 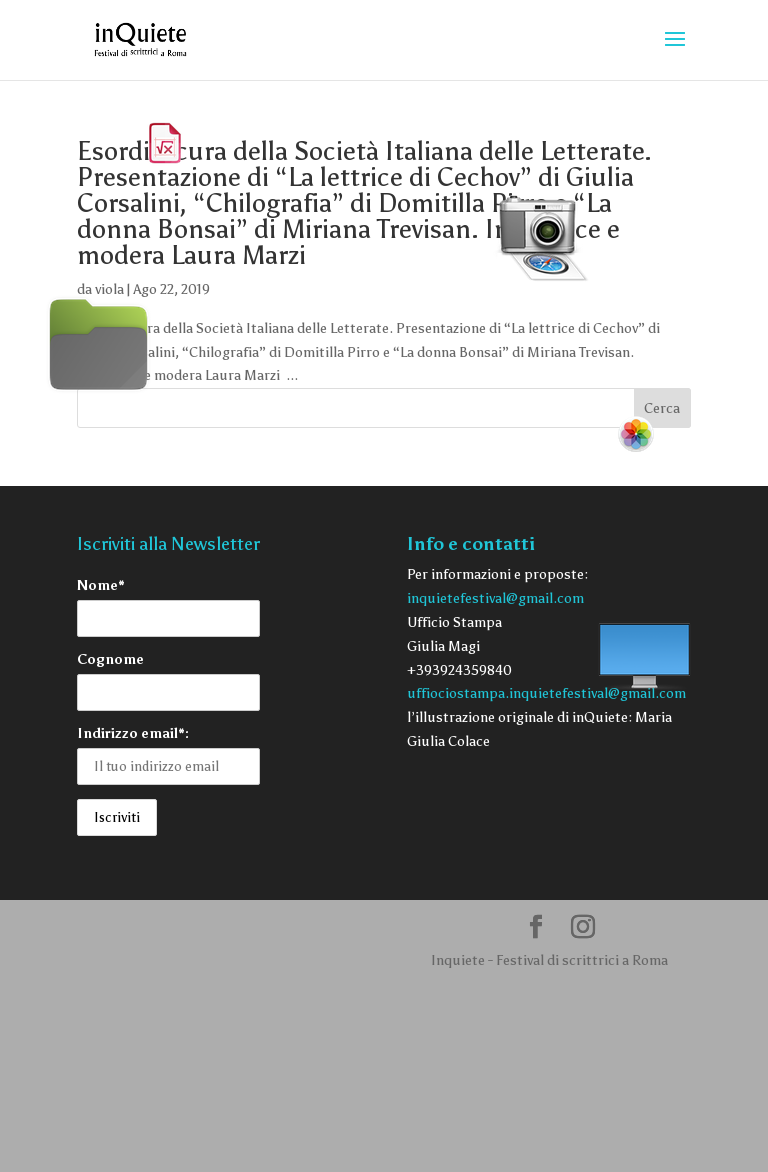 What do you see at coordinates (644, 646) in the screenshot?
I see `apple pro display xdr monitor` at bounding box center [644, 646].